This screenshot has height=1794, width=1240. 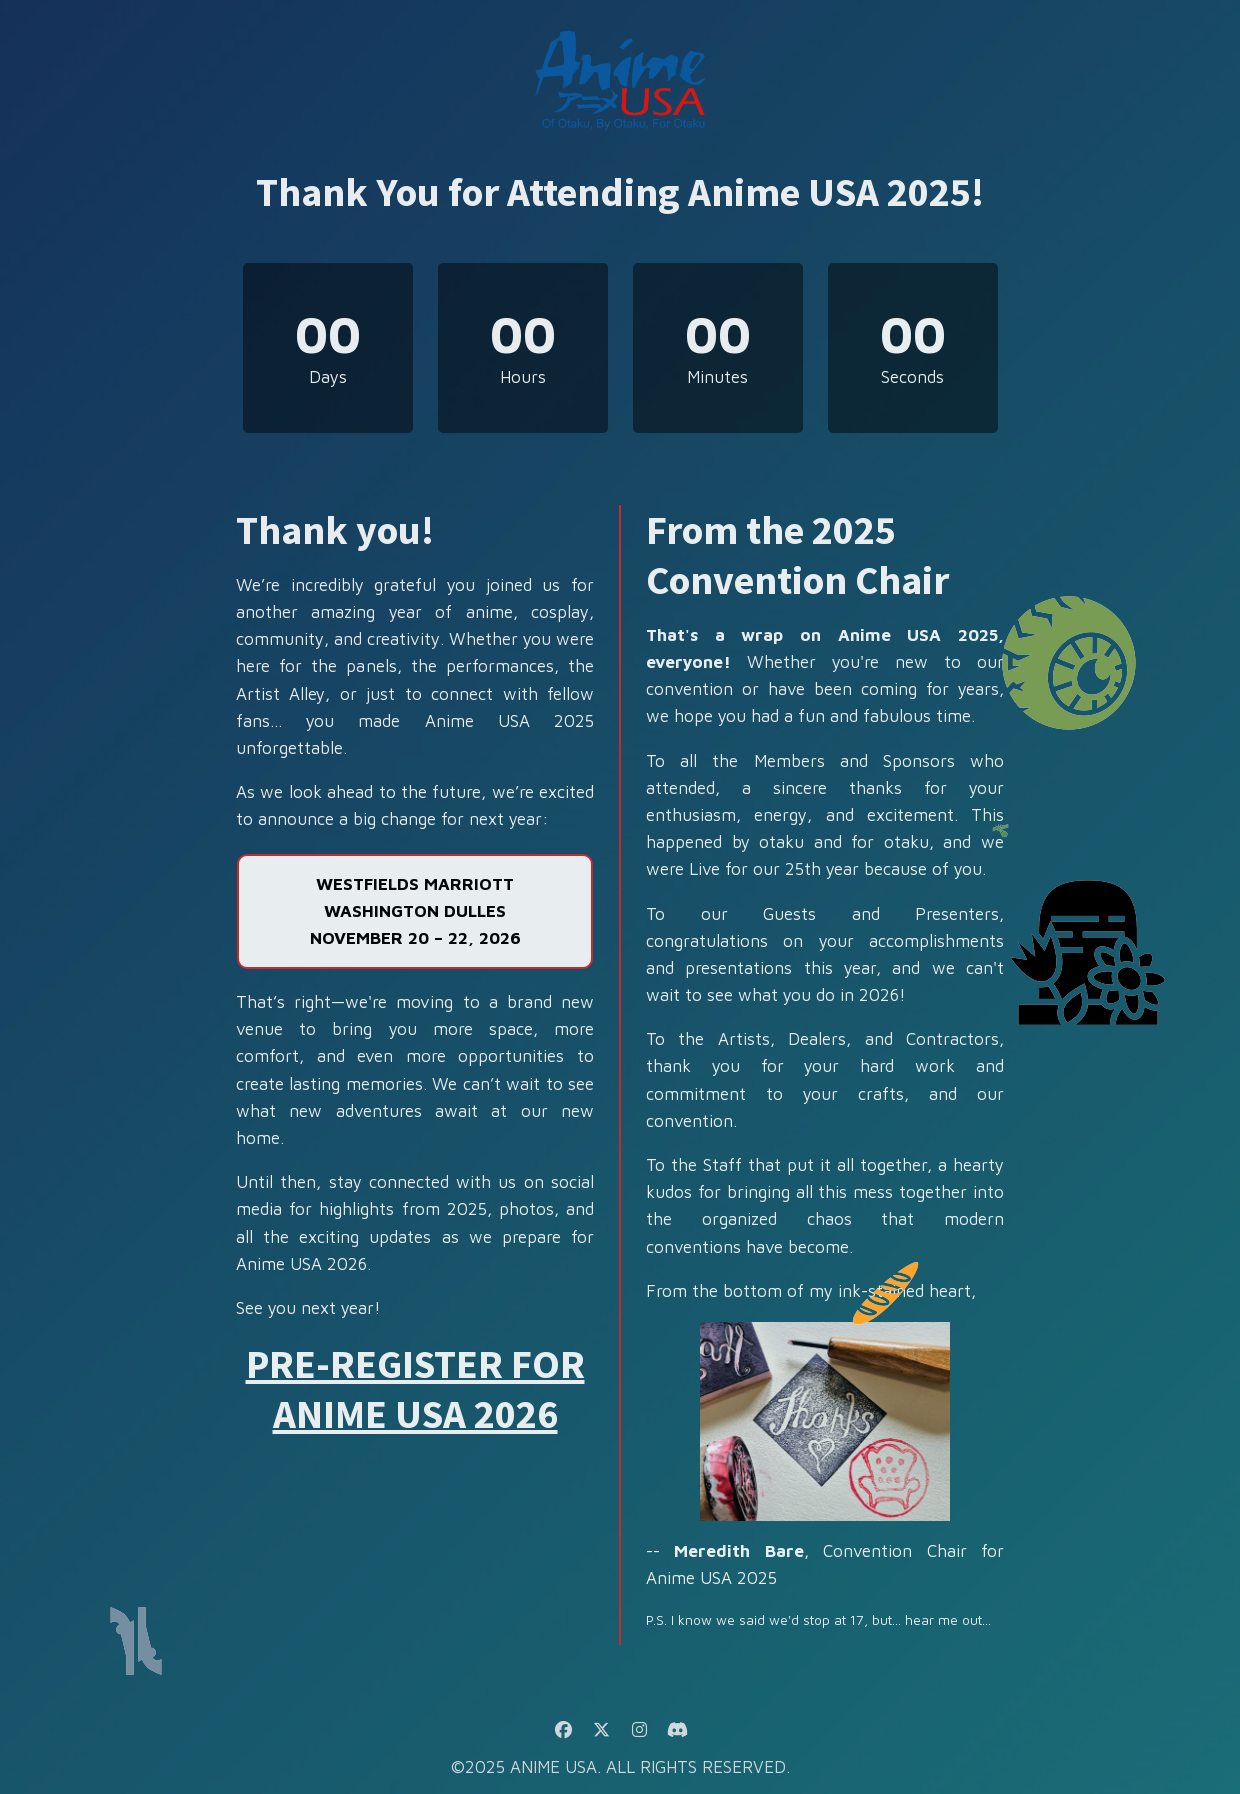 What do you see at coordinates (1088, 950) in the screenshot?
I see `memorial or cemetery location marker` at bounding box center [1088, 950].